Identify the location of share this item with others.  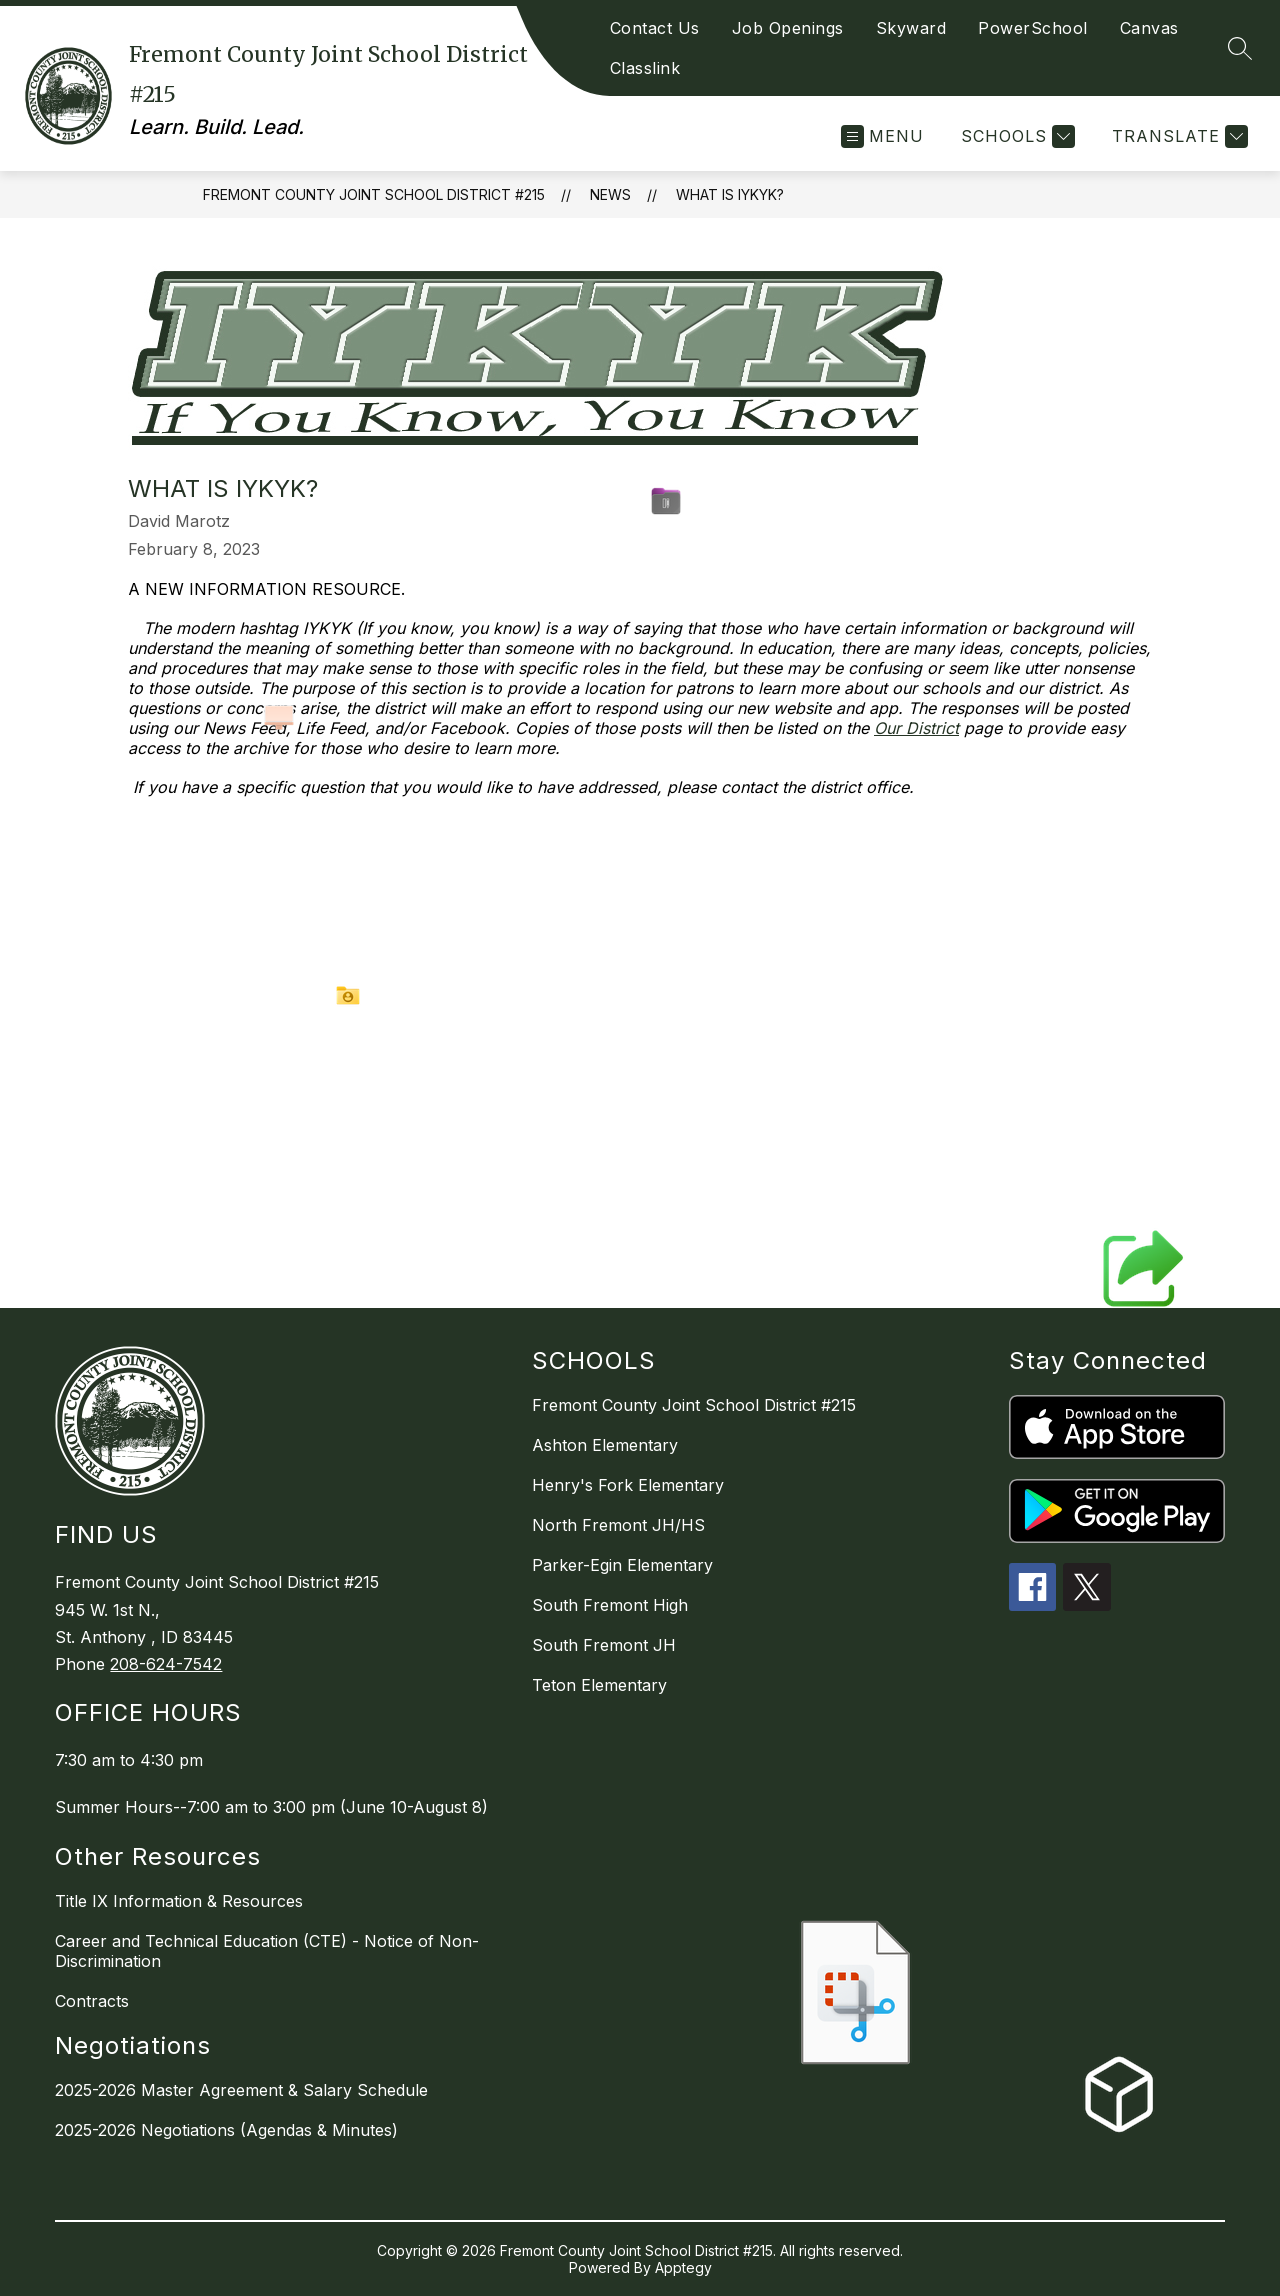
(1141, 1268).